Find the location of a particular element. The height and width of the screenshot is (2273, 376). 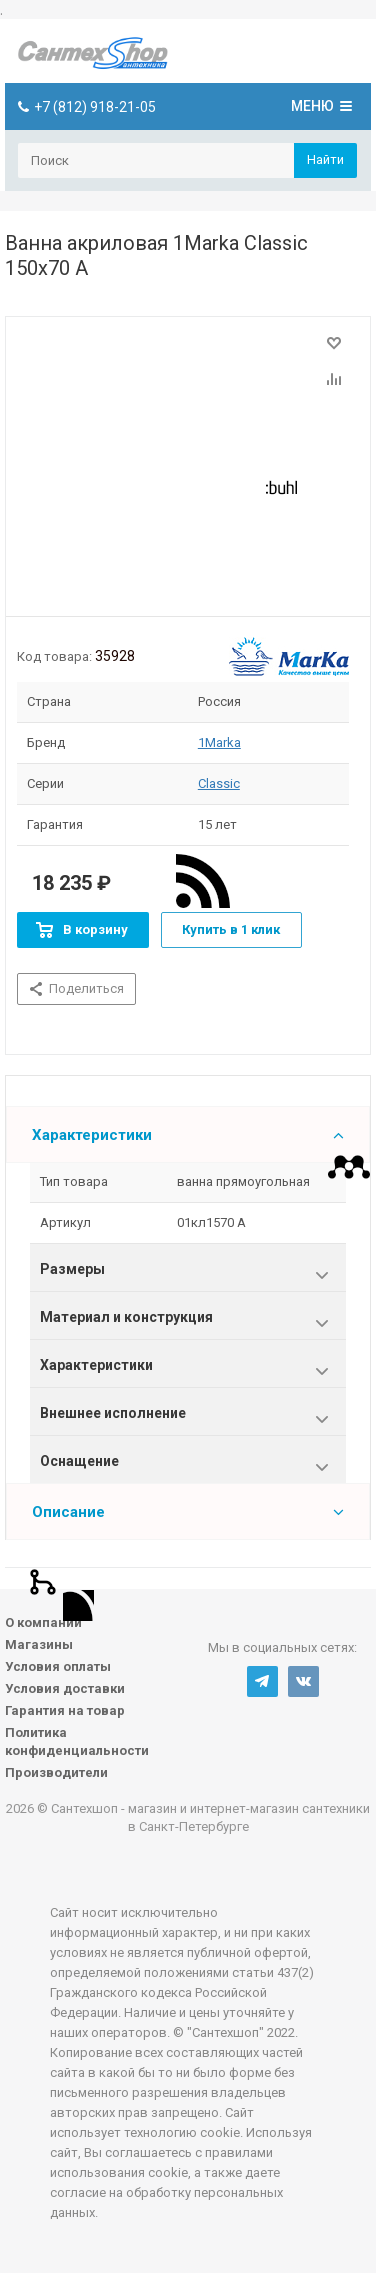

subscribe to RSS feed is located at coordinates (203, 881).